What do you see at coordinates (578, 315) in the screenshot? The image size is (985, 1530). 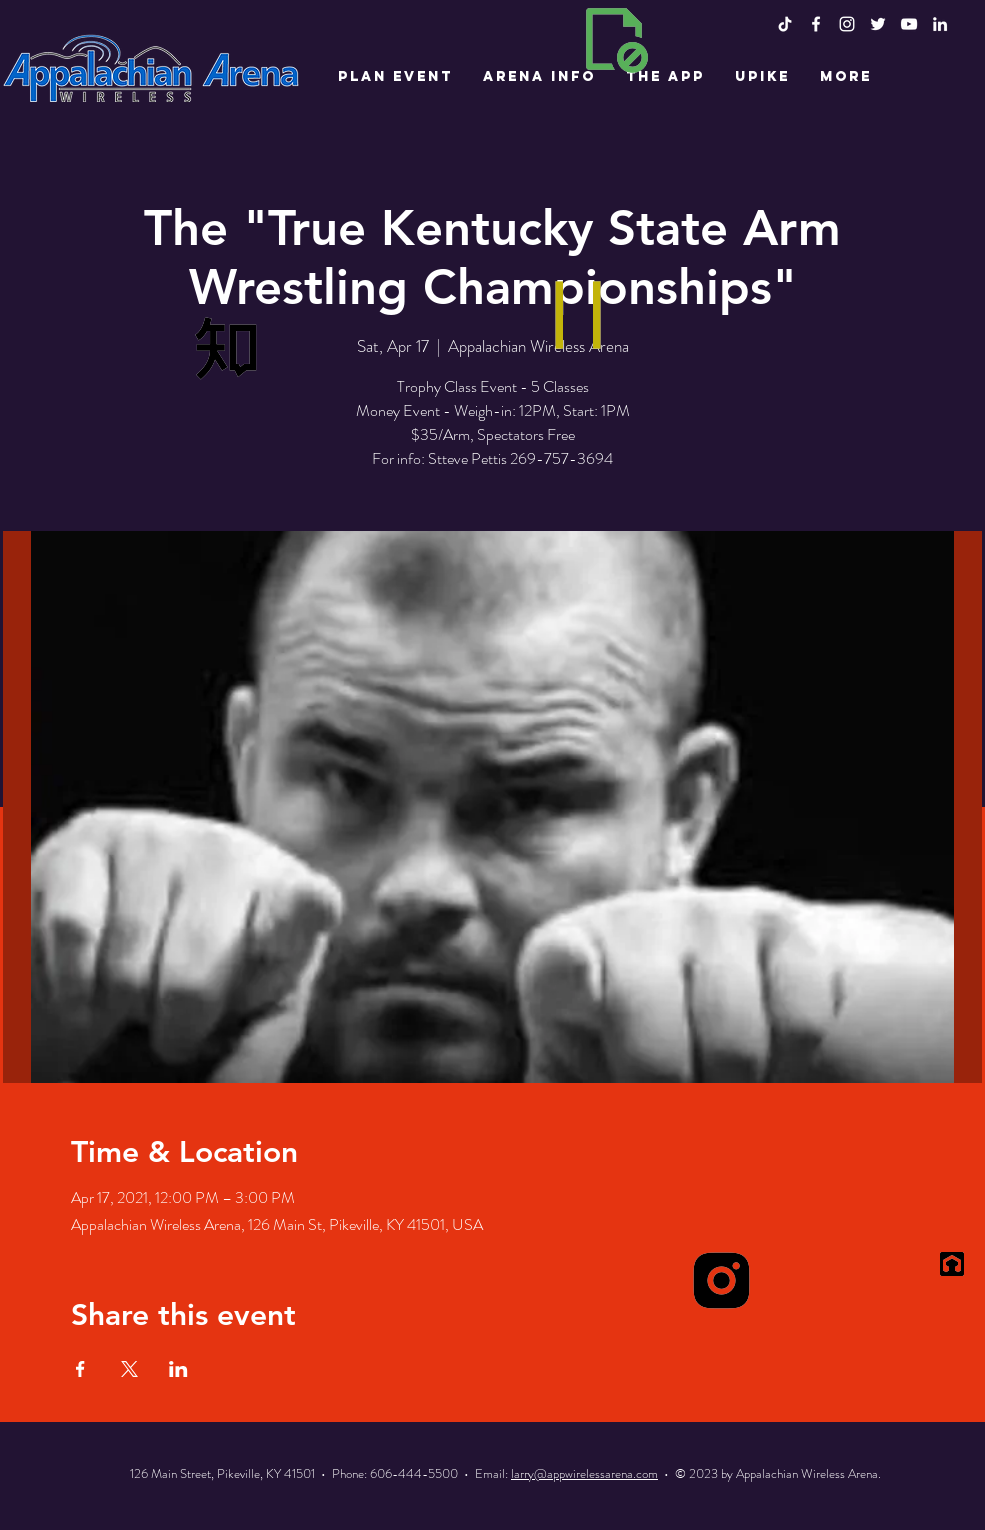 I see `pause media playback` at bounding box center [578, 315].